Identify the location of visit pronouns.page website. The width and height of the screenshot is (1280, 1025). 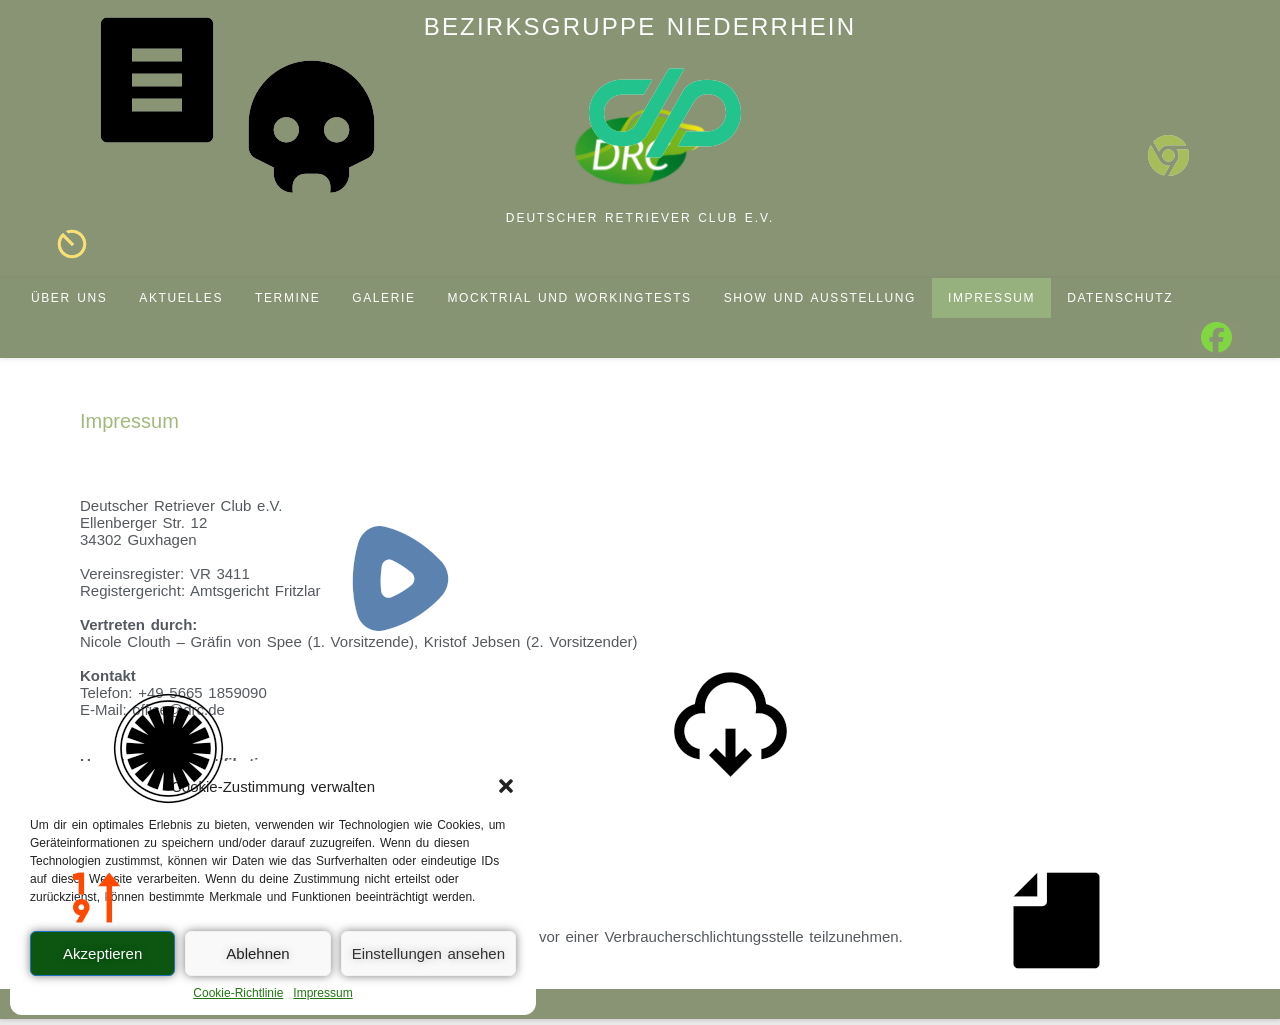
(665, 113).